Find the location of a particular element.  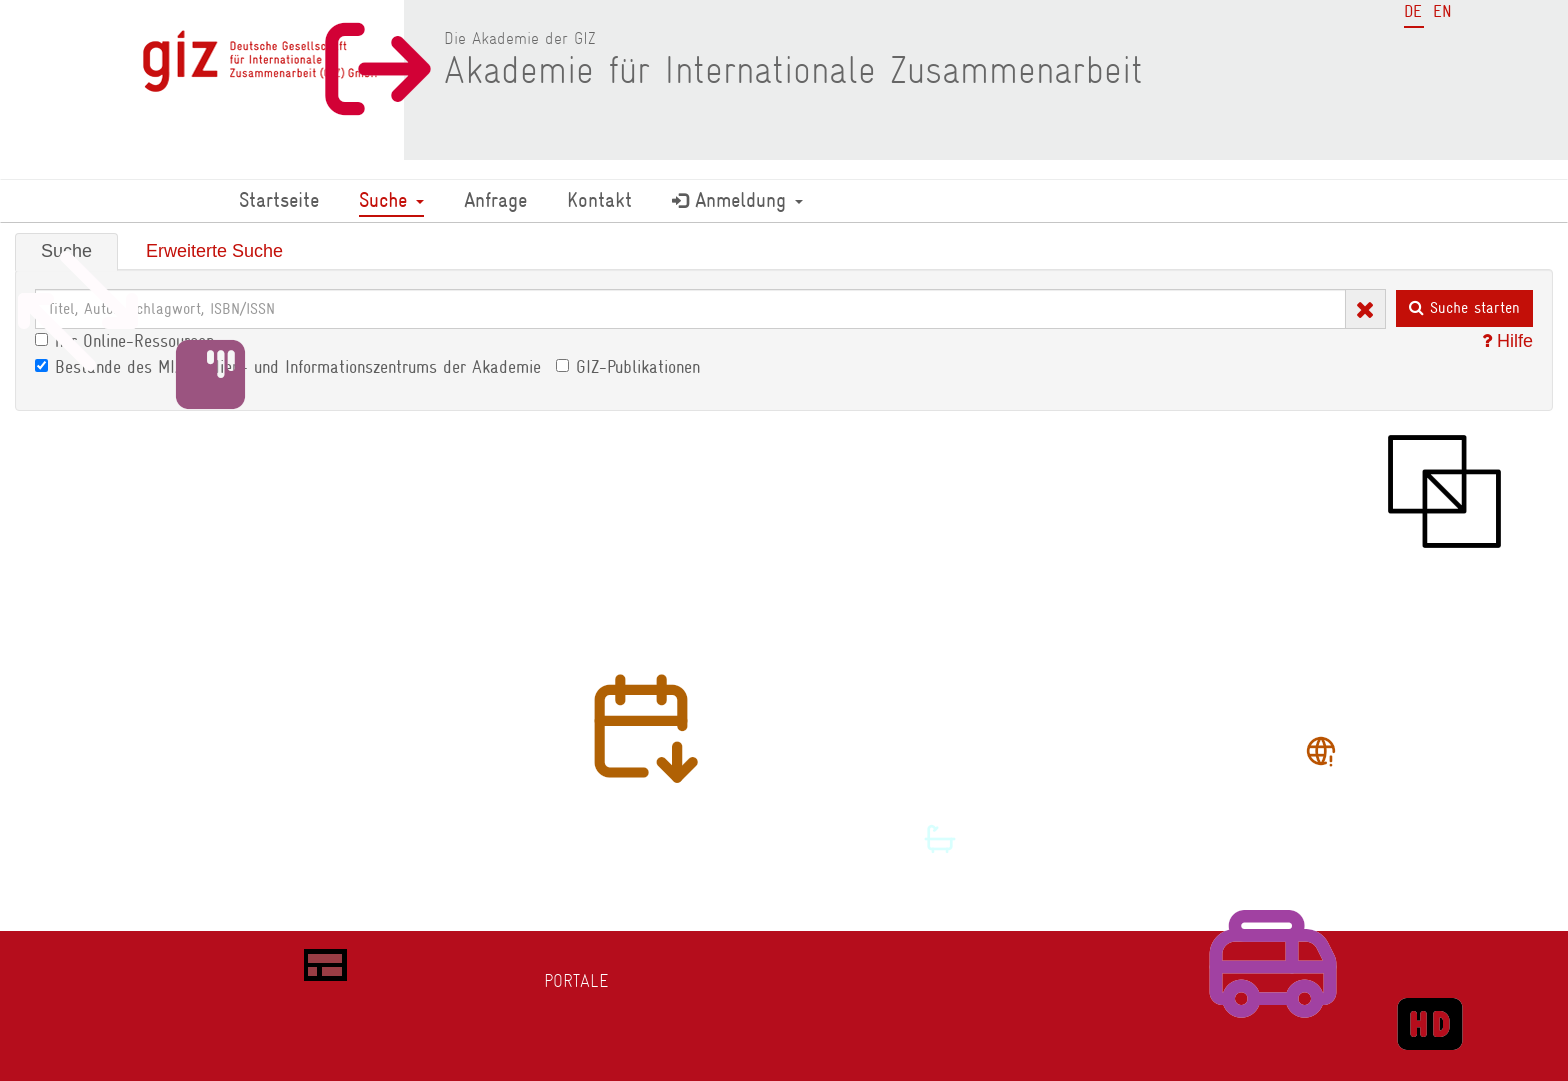

bathroom amenity indicator is located at coordinates (940, 839).